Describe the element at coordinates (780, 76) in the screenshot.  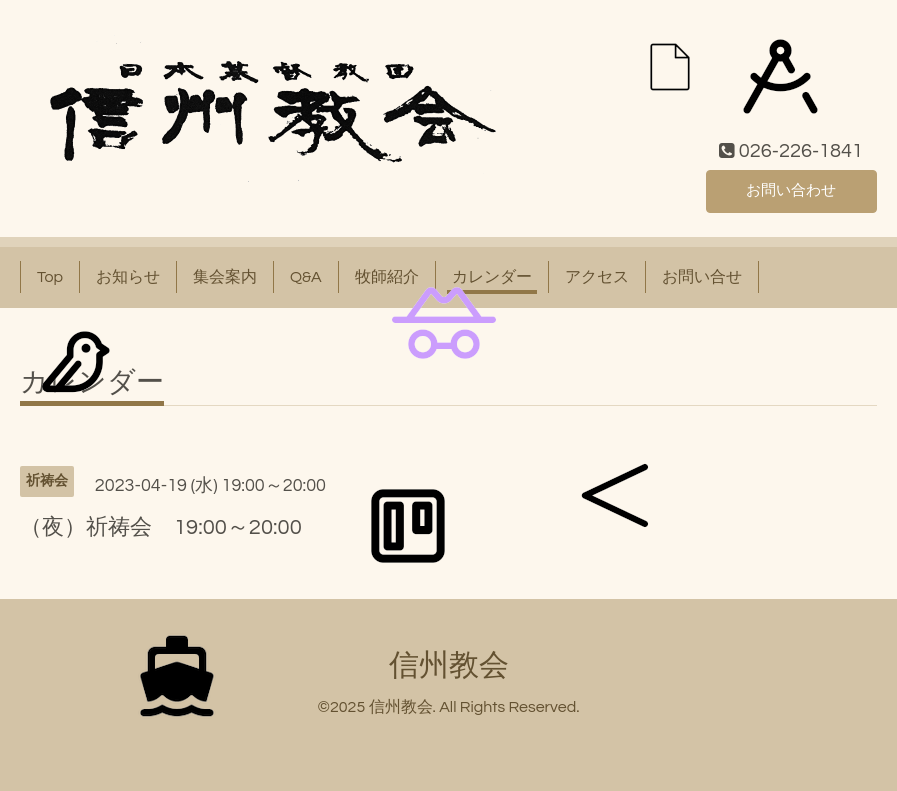
I see `access design or drawing tools` at that location.